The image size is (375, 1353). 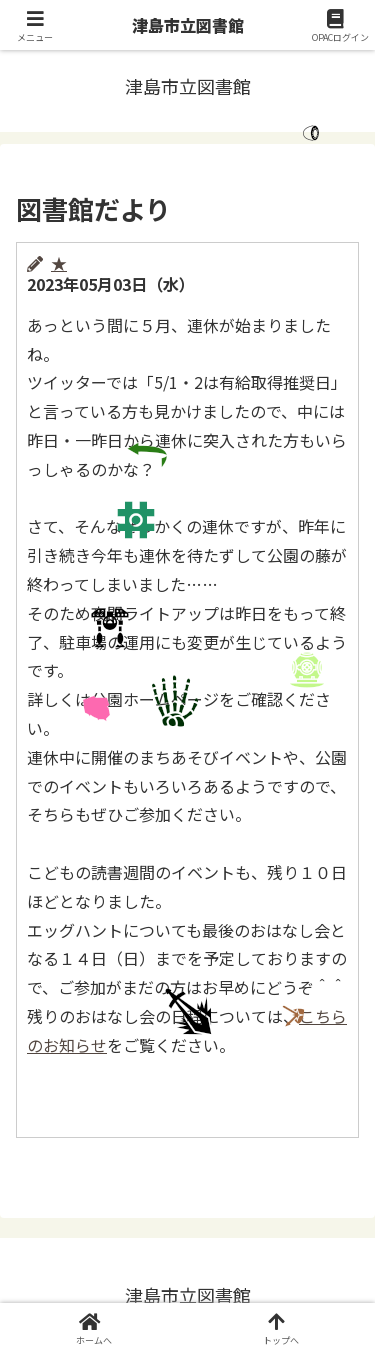 I want to click on kiwi fruit item in a food or cooking game, so click(x=311, y=133).